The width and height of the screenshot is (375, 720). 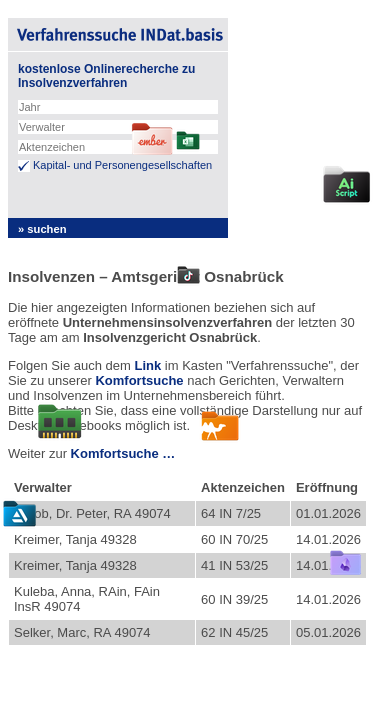 I want to click on open folder containing excel spreadsheets, so click(x=188, y=141).